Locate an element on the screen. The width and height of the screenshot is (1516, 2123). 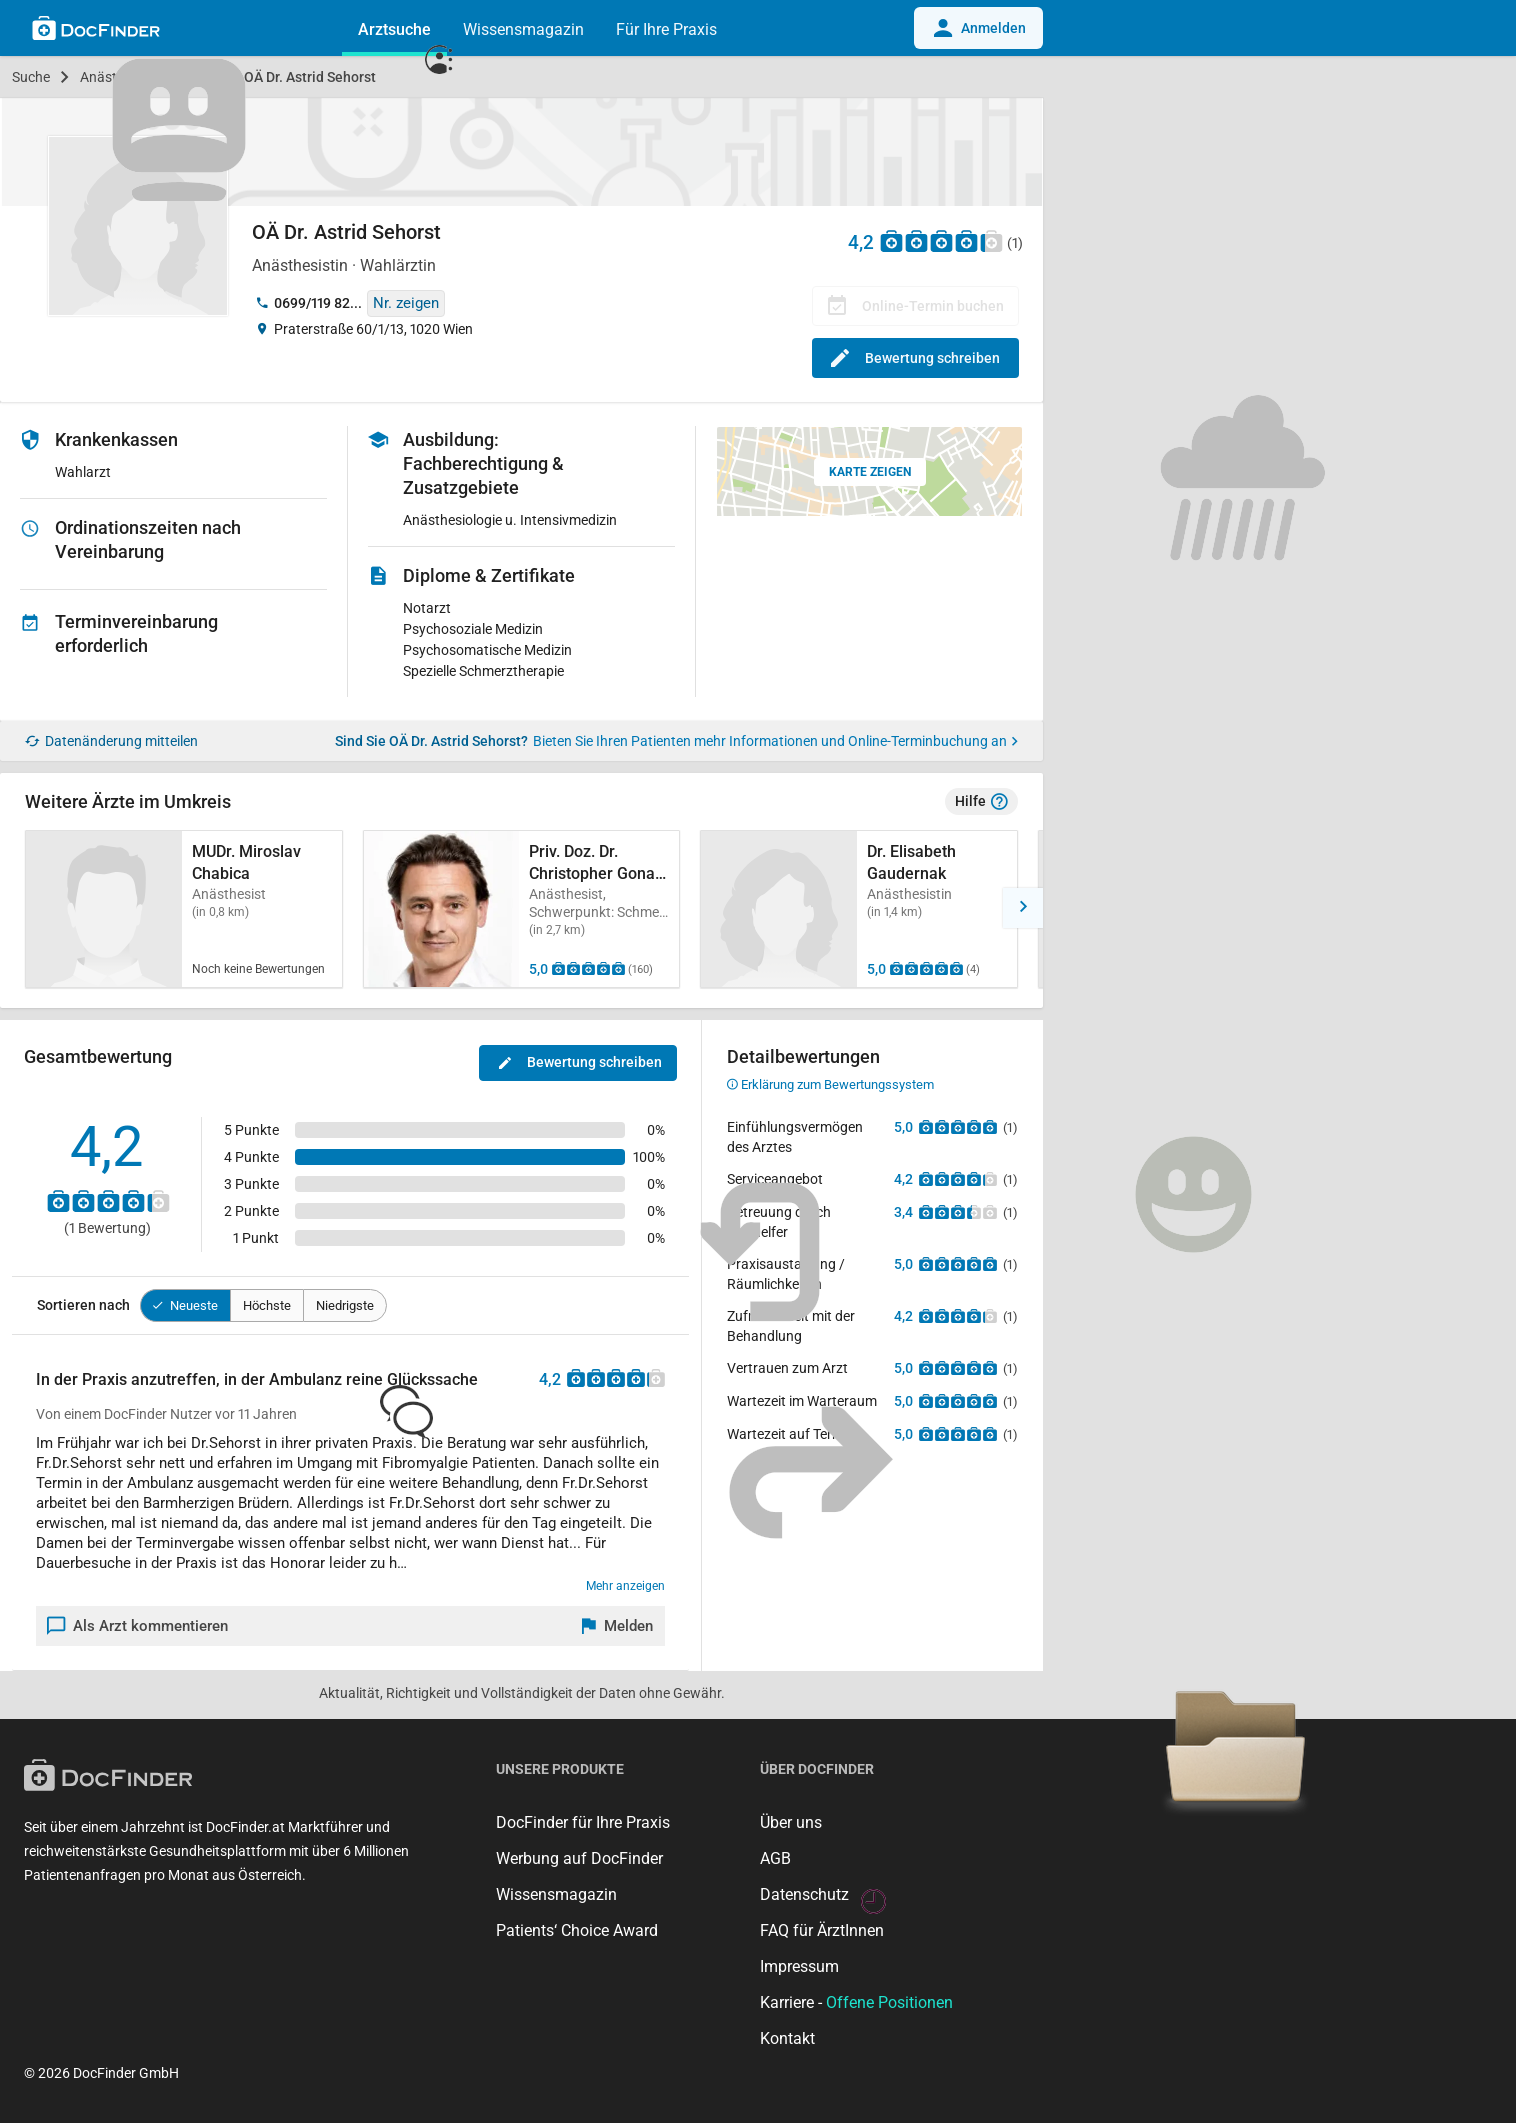
wrap text or content to the next line is located at coordinates (770, 1252).